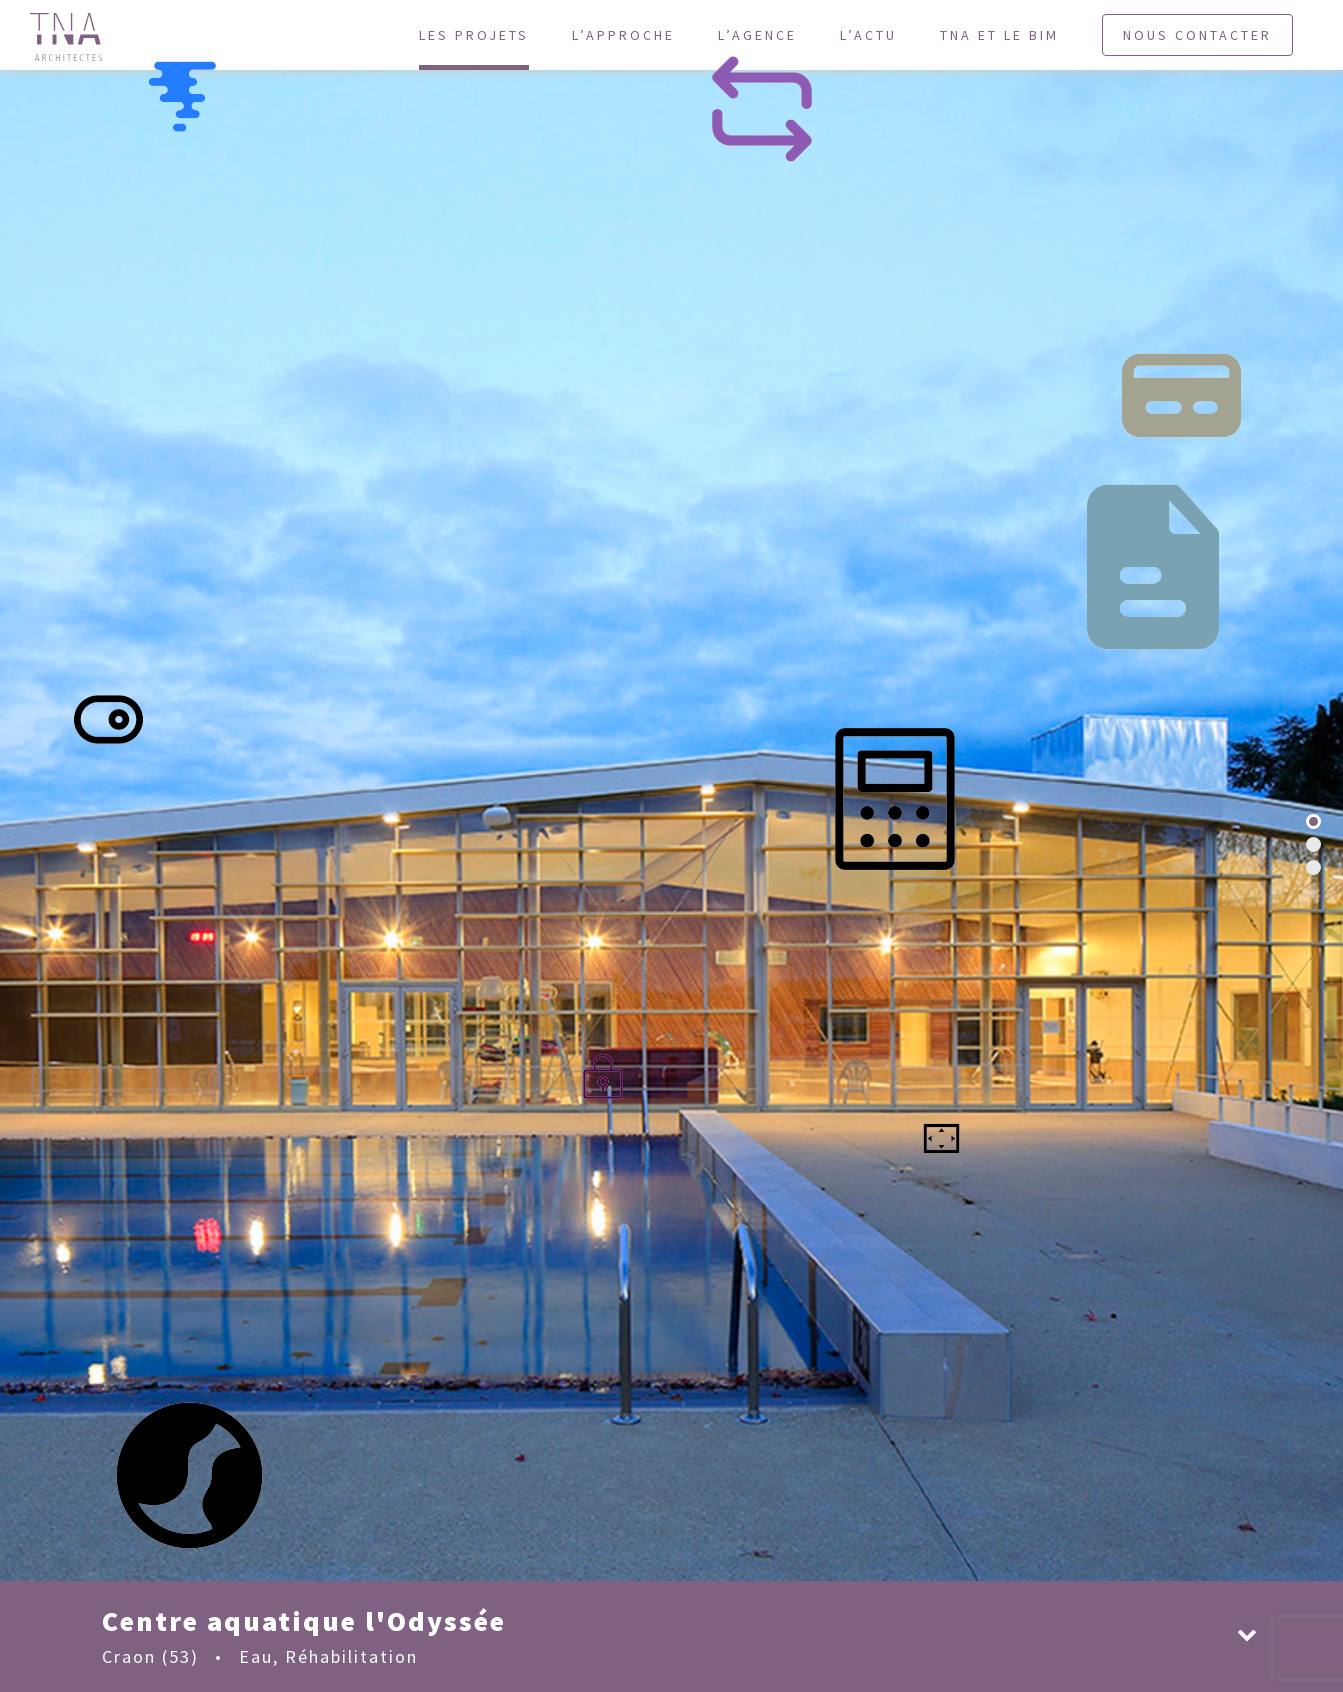  I want to click on view document contents, so click(1153, 567).